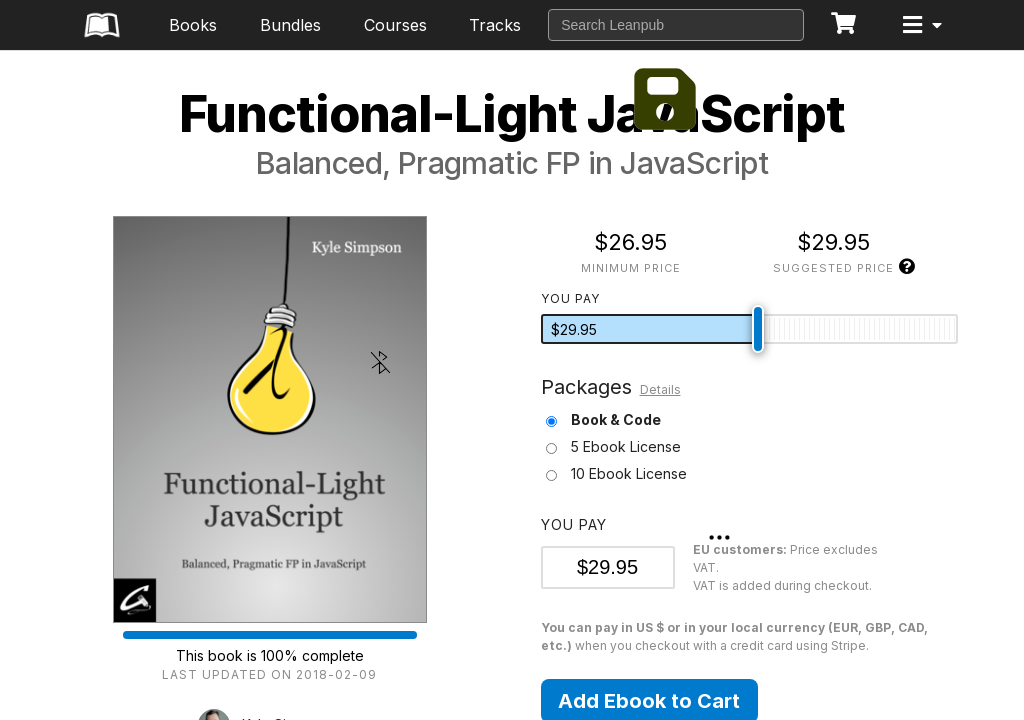 The width and height of the screenshot is (1024, 720). Describe the element at coordinates (379, 362) in the screenshot. I see `bluetooth is disabled or turned off` at that location.